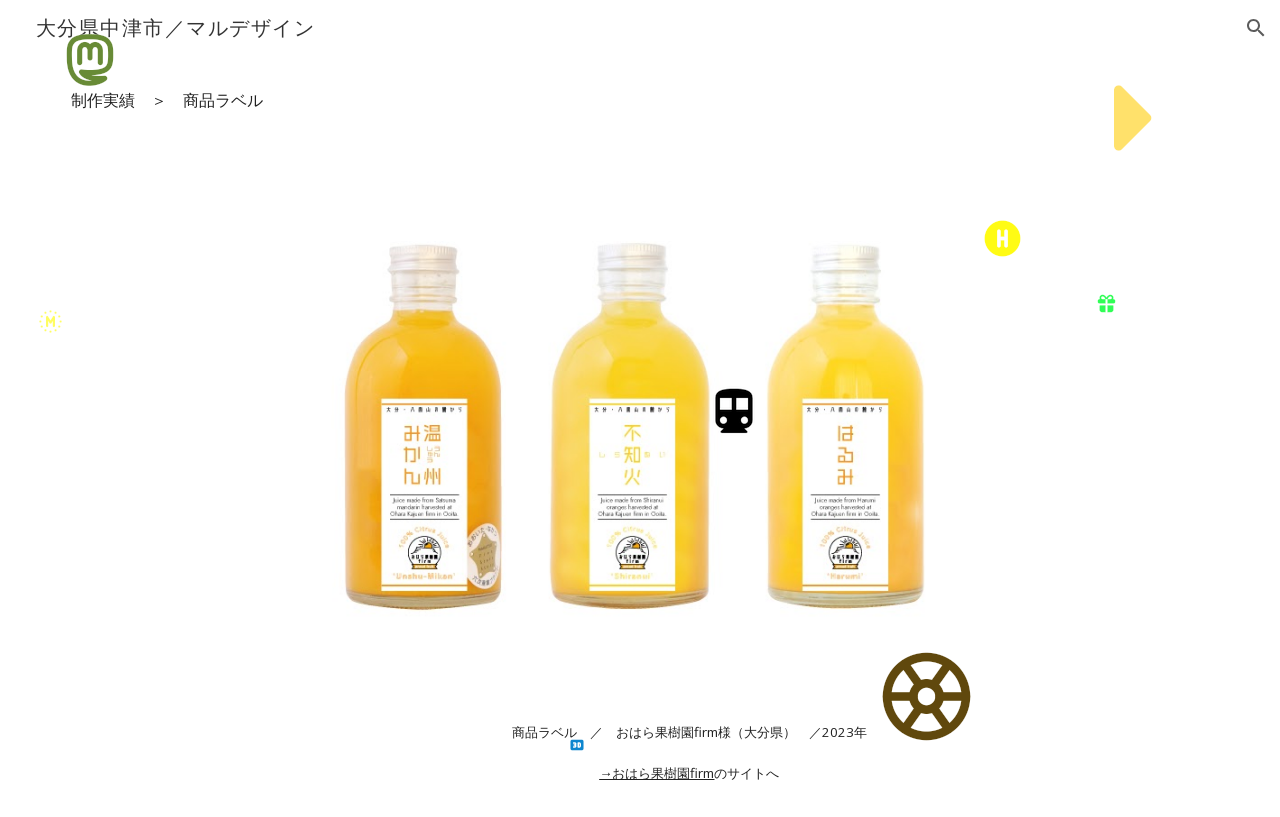 This screenshot has height=817, width=1280. What do you see at coordinates (734, 412) in the screenshot?
I see `get subway or metro directions` at bounding box center [734, 412].